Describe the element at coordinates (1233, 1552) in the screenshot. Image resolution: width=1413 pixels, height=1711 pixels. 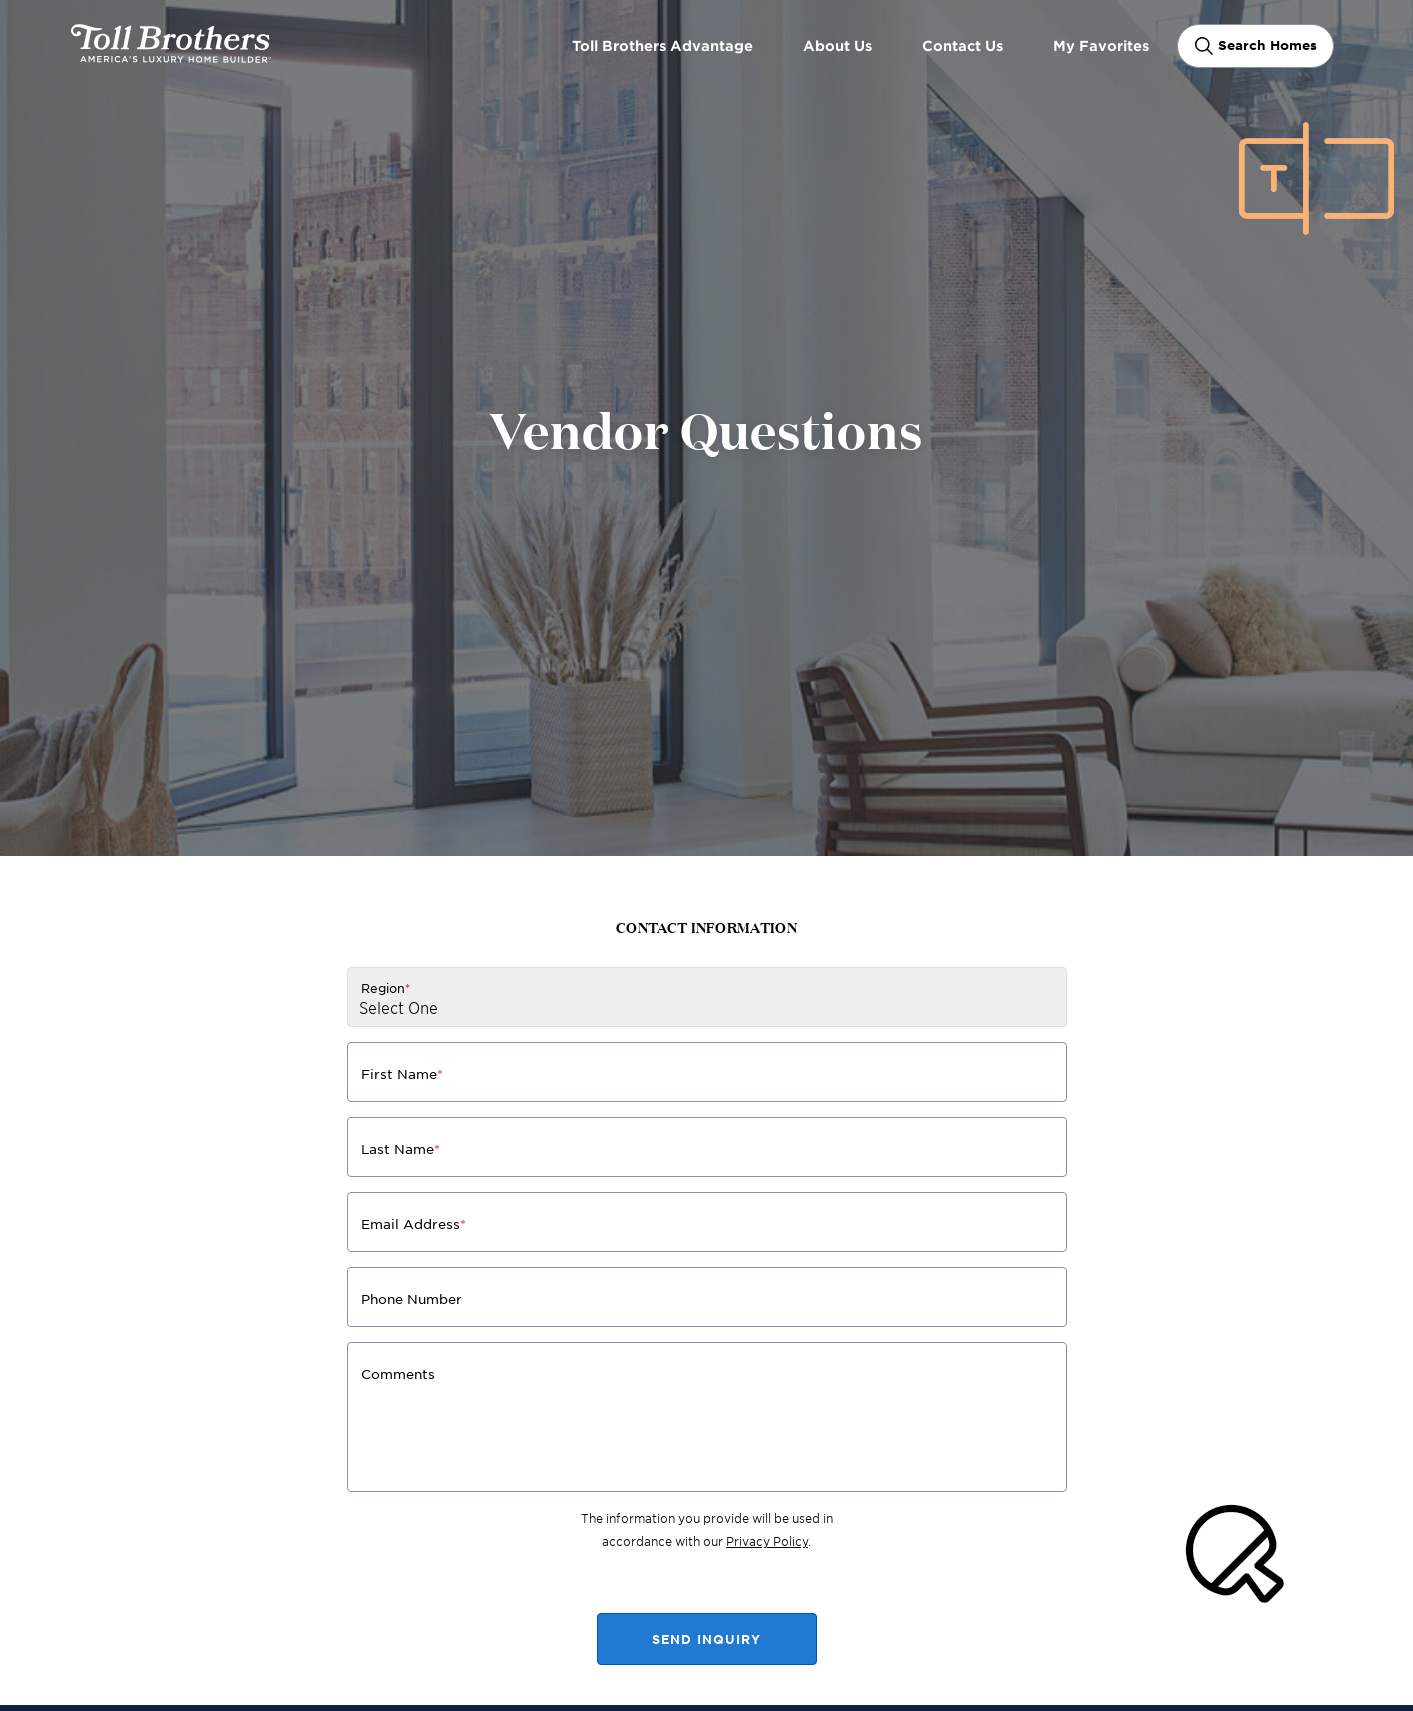
I see `access table tennis or ping pong game` at that location.